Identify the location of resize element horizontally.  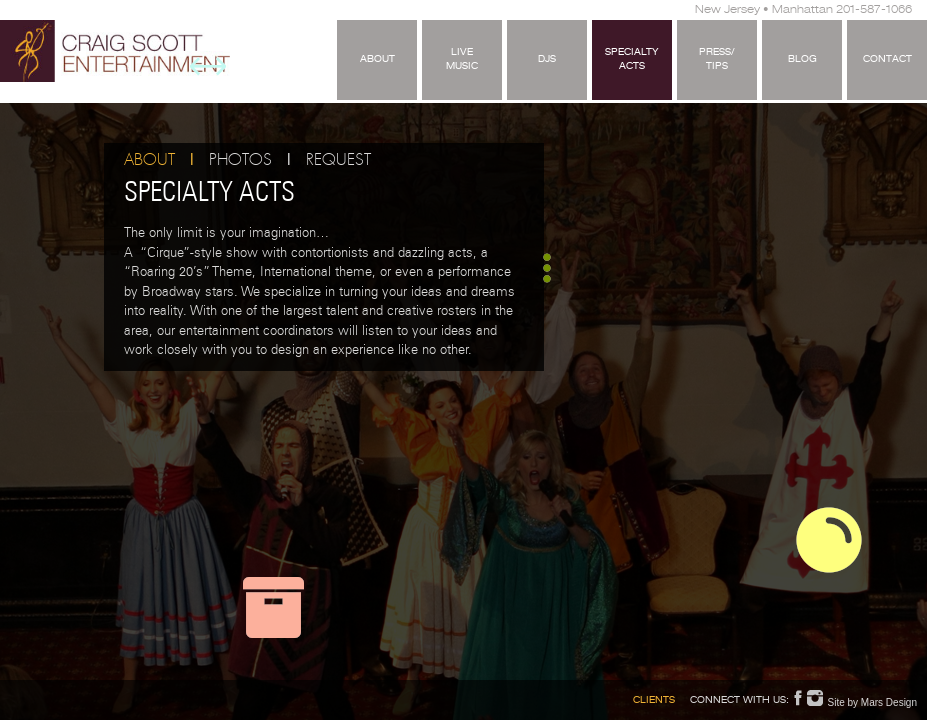
(208, 65).